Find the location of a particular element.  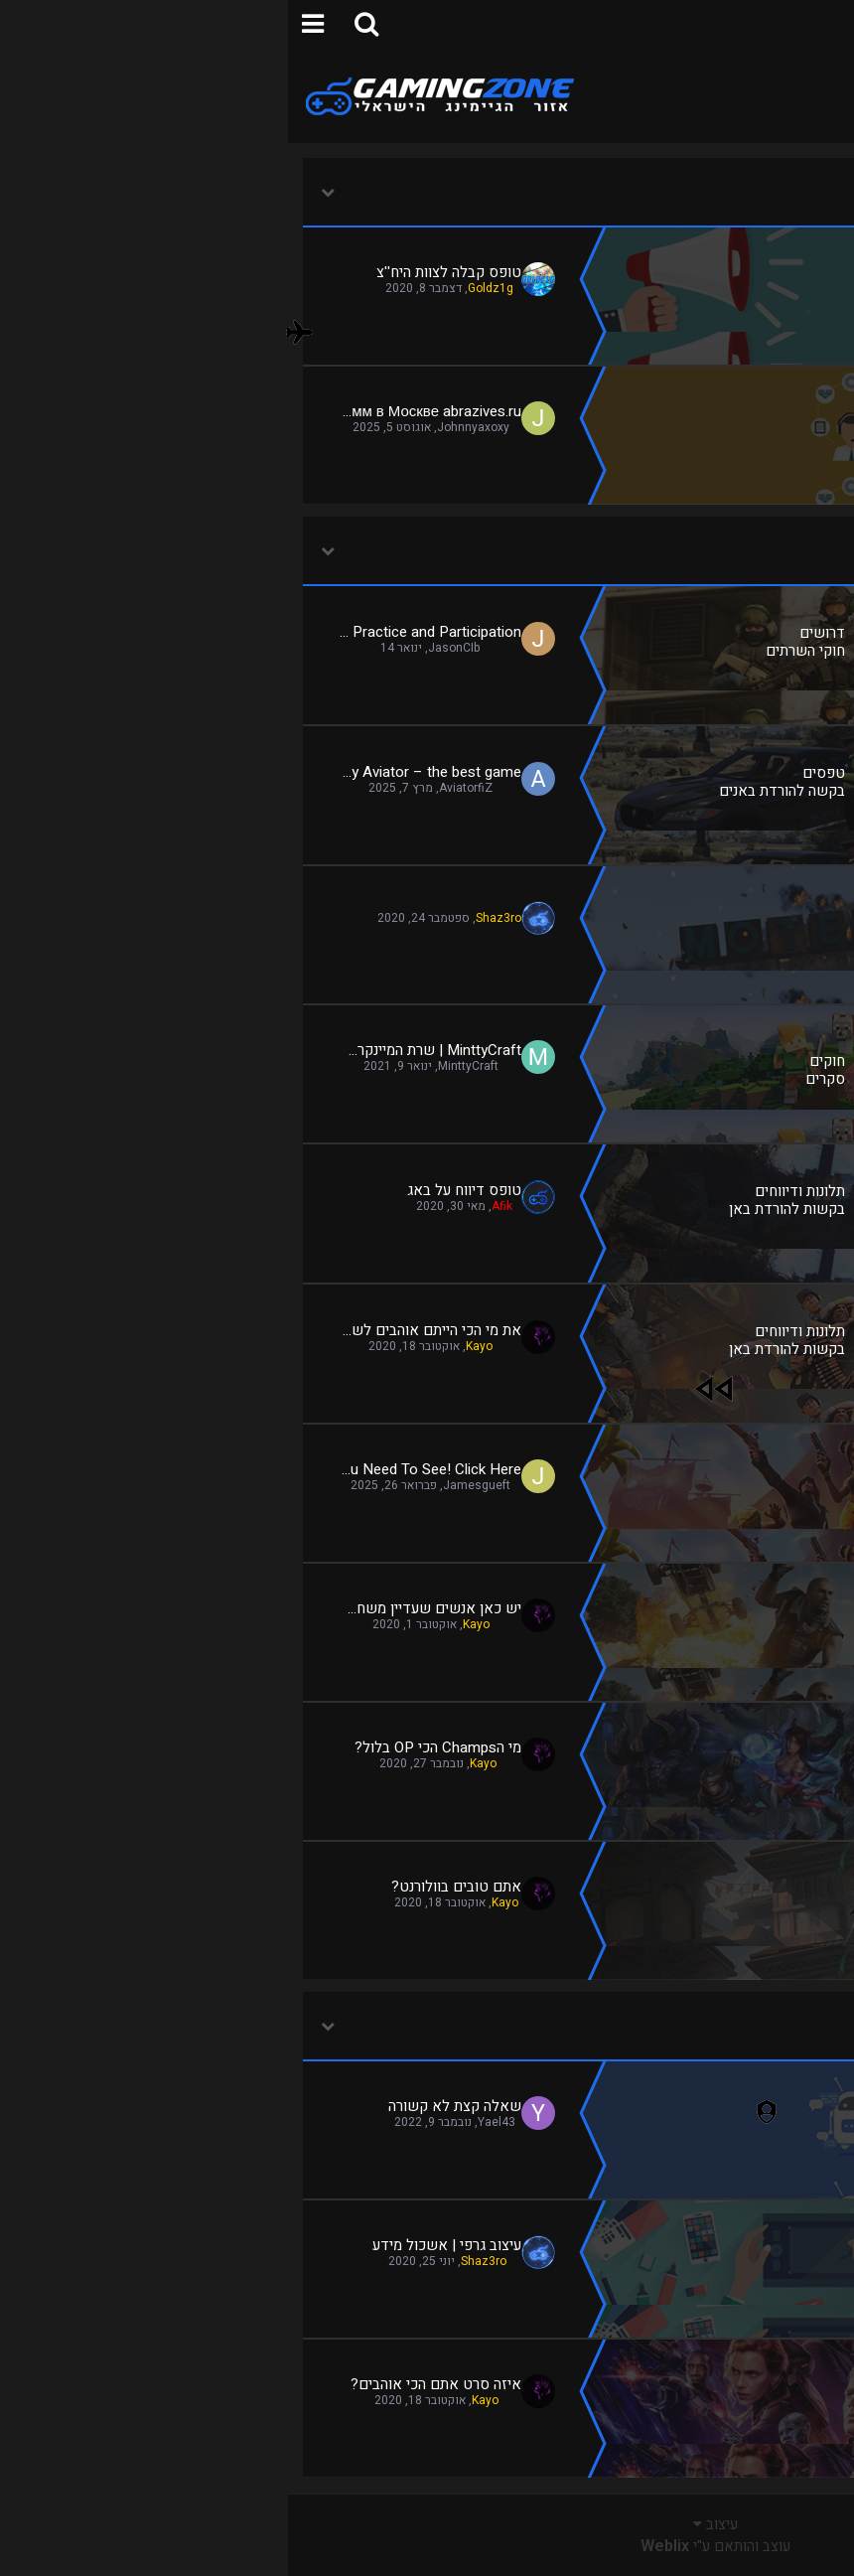

manage user roles and permissions is located at coordinates (767, 2112).